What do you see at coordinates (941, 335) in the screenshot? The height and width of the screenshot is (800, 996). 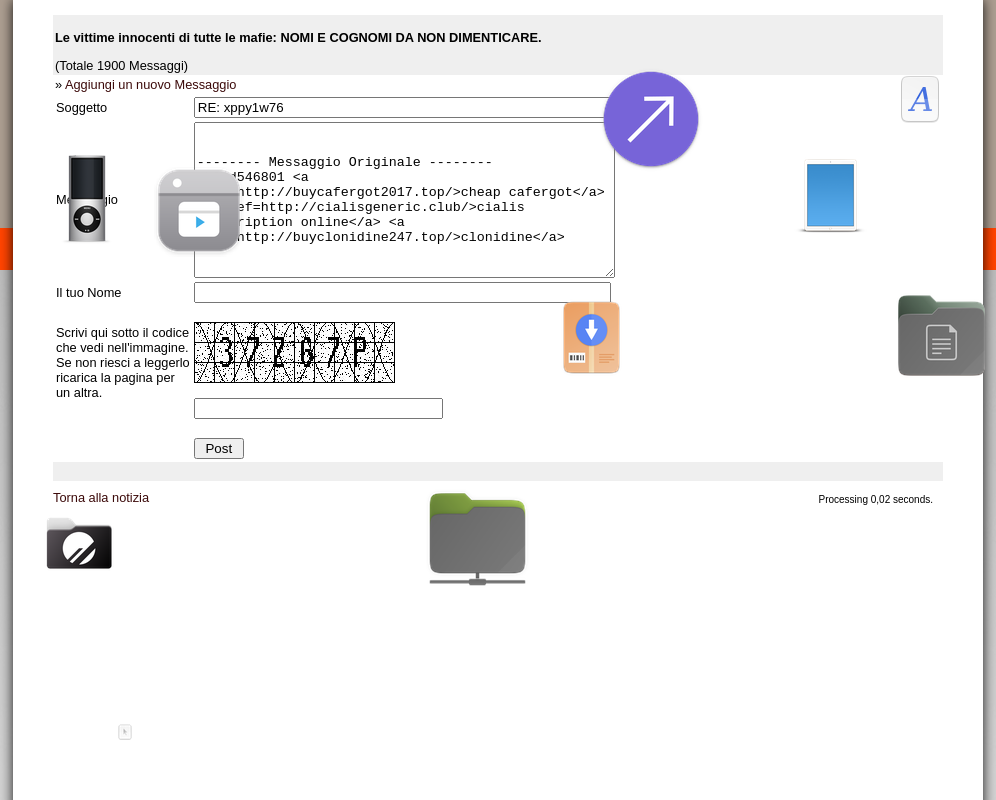 I see `open your documents folder` at bounding box center [941, 335].